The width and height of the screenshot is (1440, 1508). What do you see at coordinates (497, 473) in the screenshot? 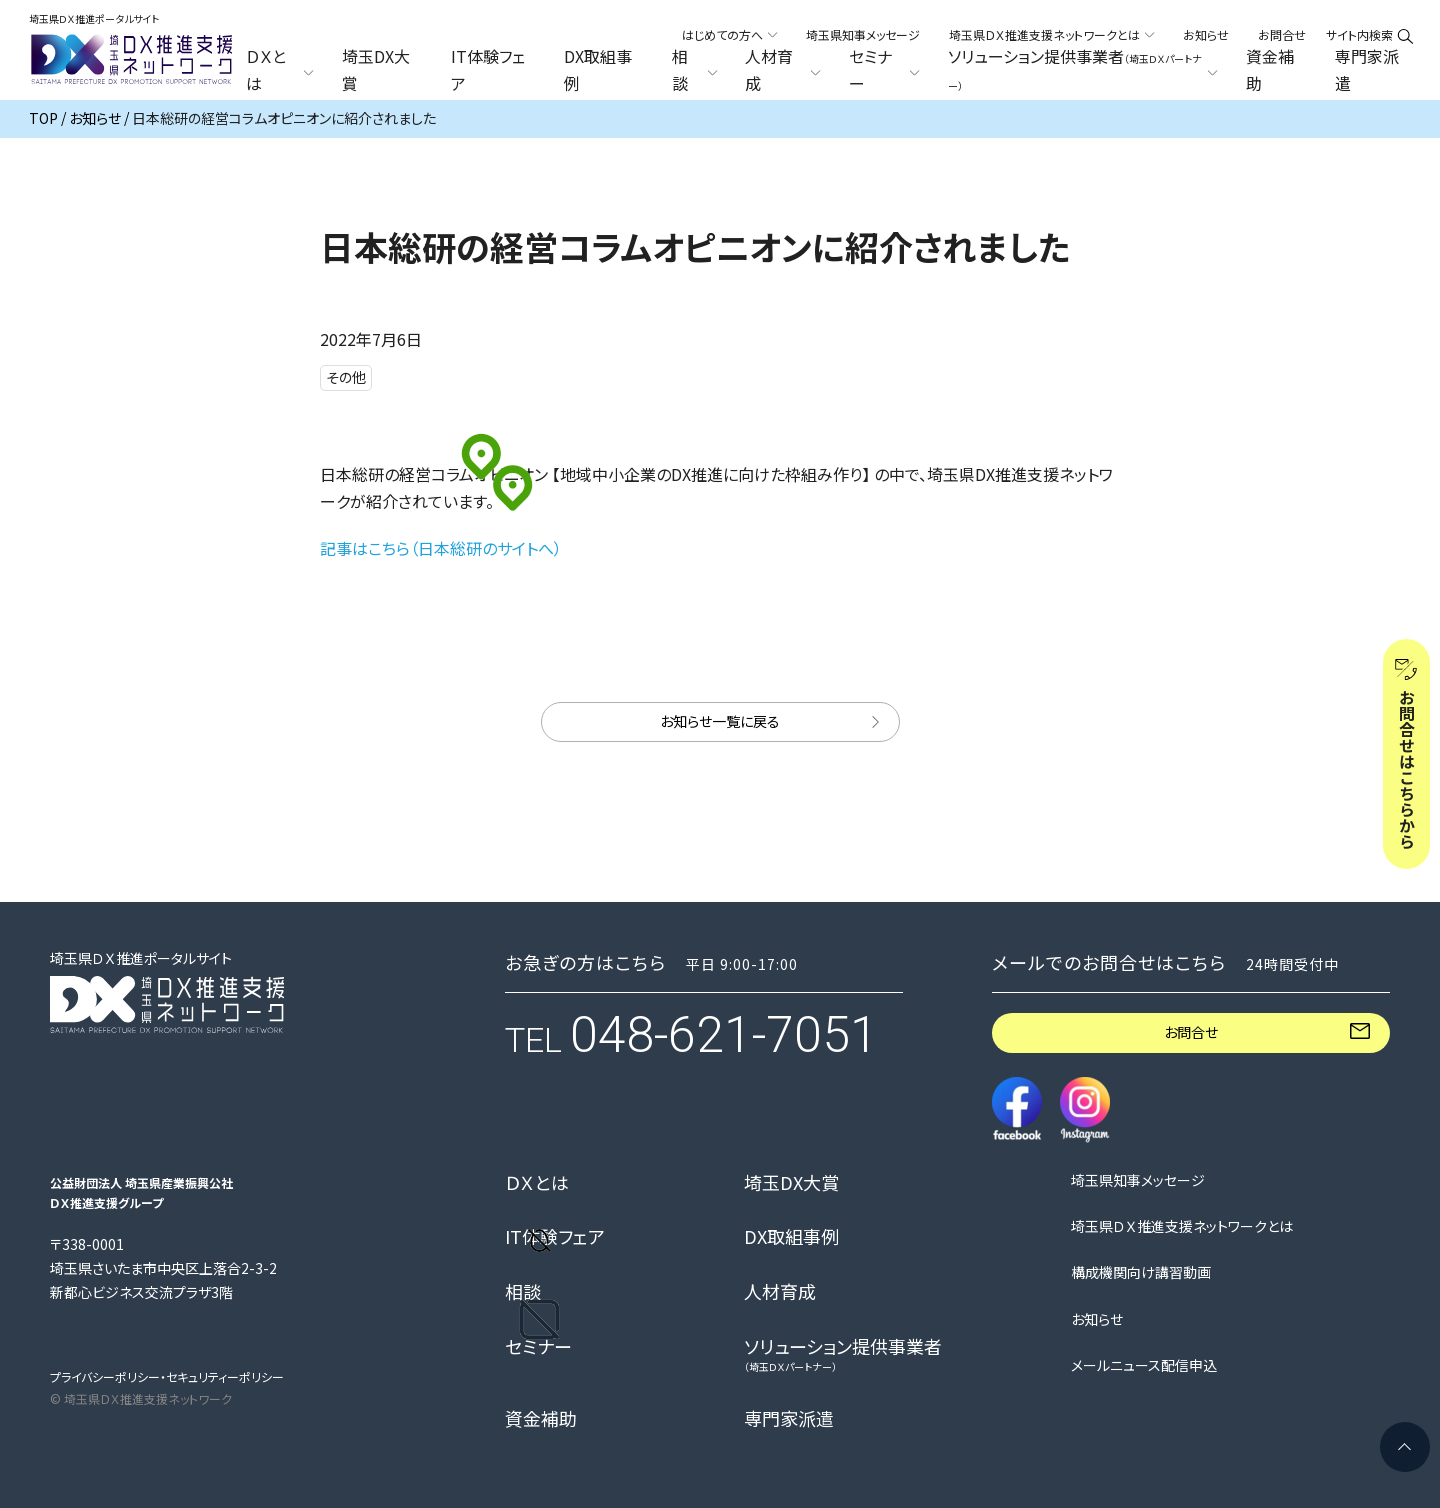
I see `view multiple saved locations` at bounding box center [497, 473].